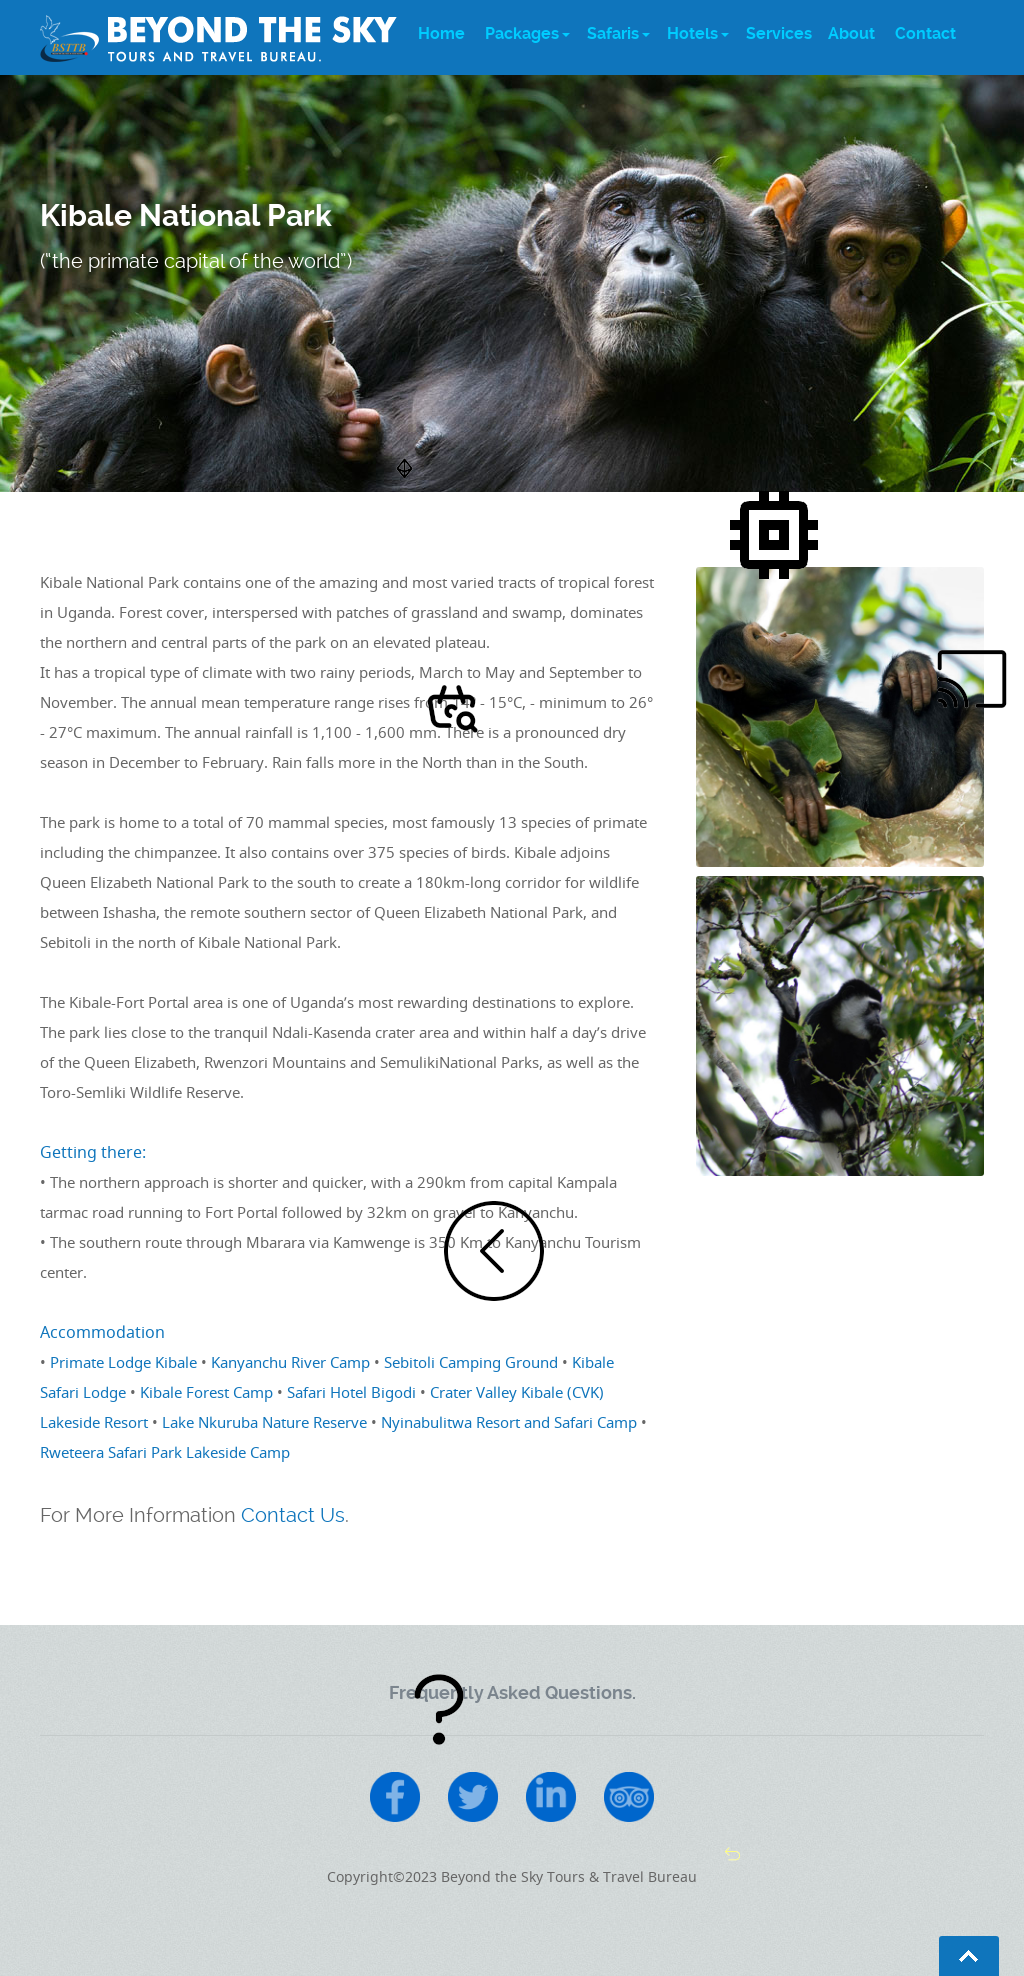 The height and width of the screenshot is (1976, 1024). I want to click on access help or support, so click(439, 1708).